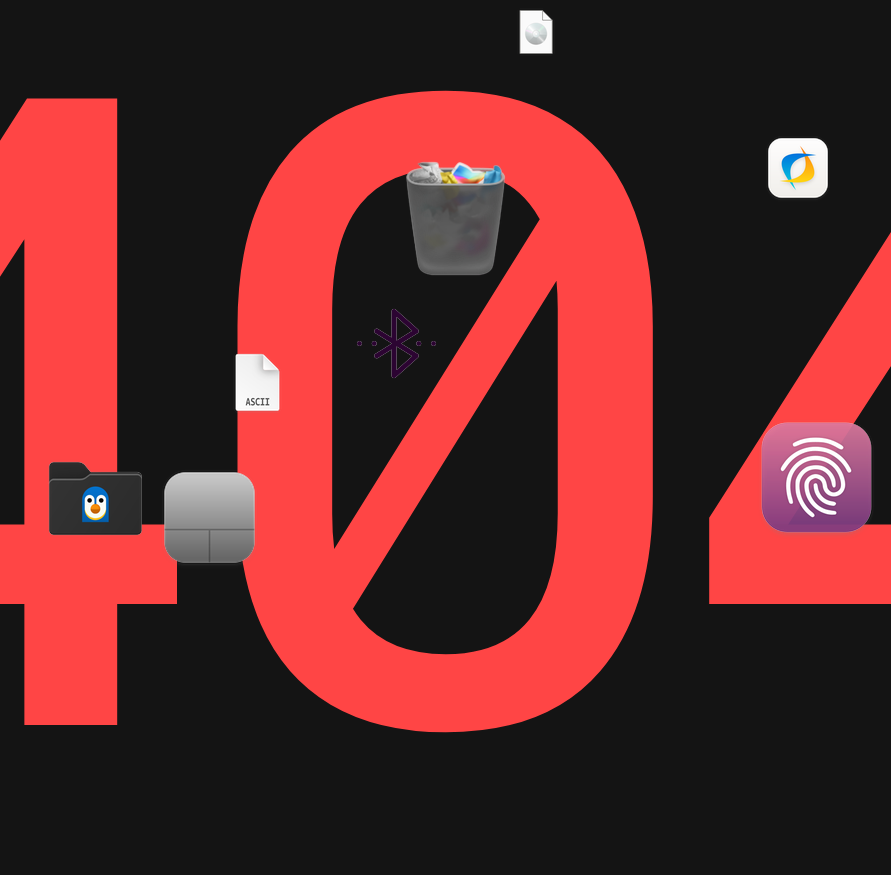  I want to click on open a disc image file, so click(536, 32).